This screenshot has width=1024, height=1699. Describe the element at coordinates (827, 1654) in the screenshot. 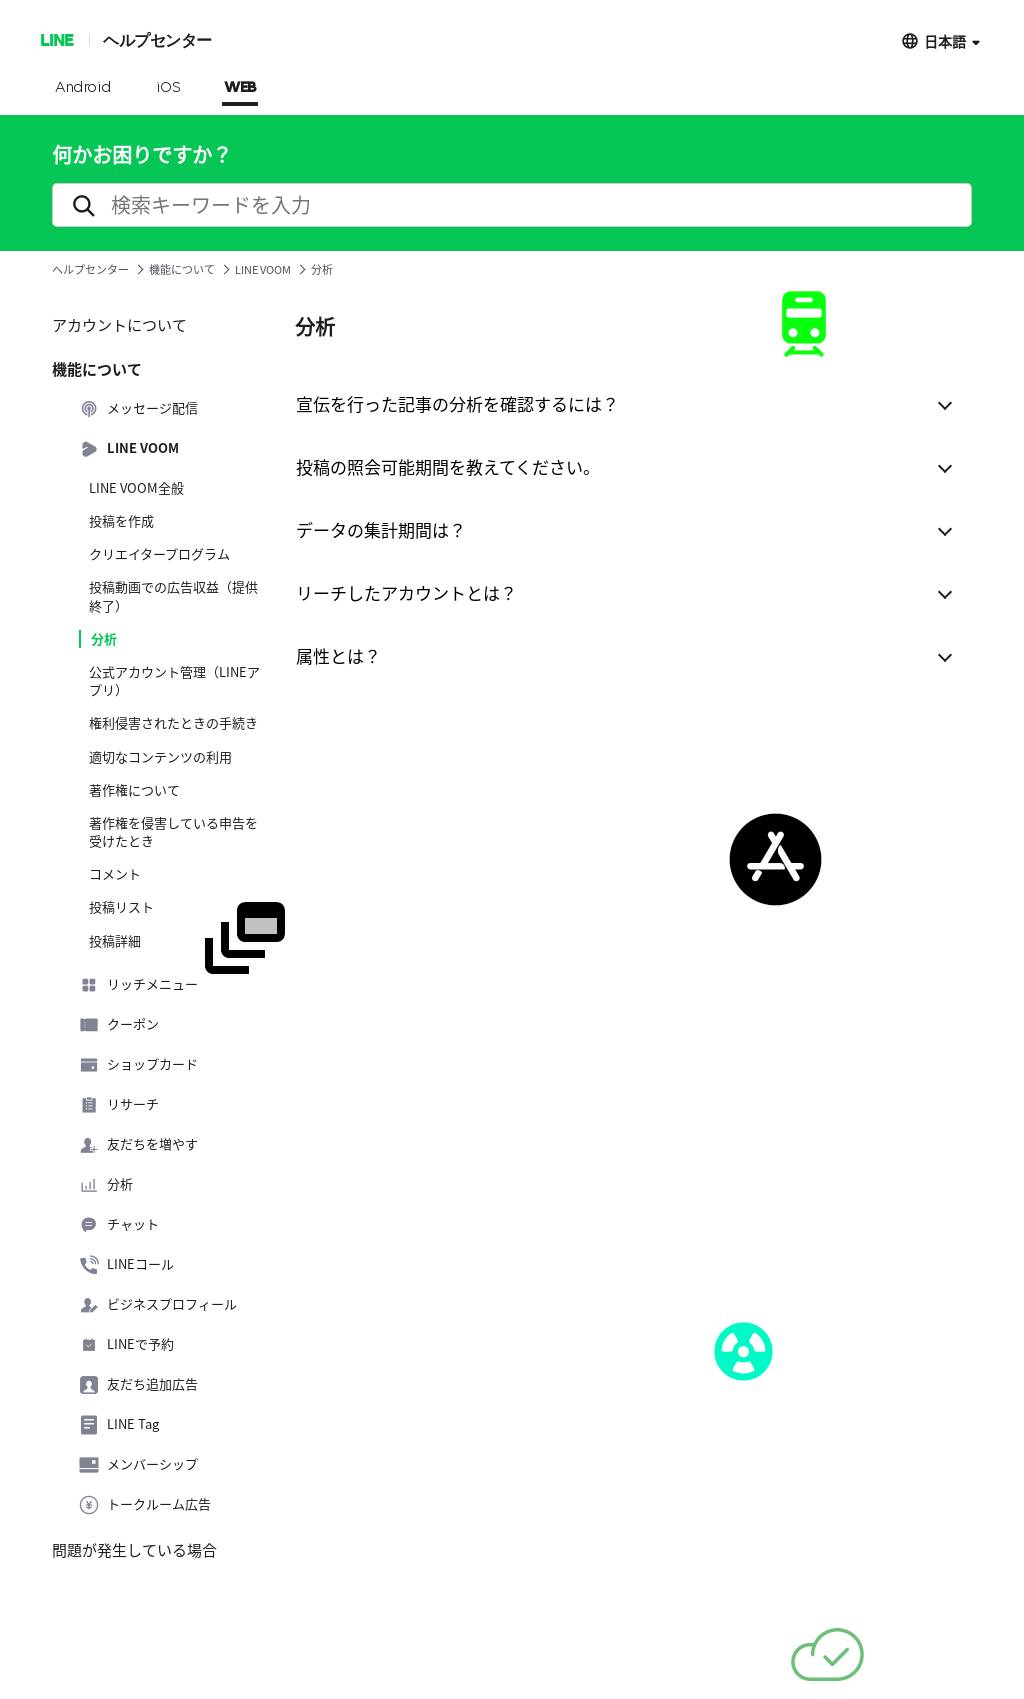

I see `file successfully uploaded to cloud storage` at that location.